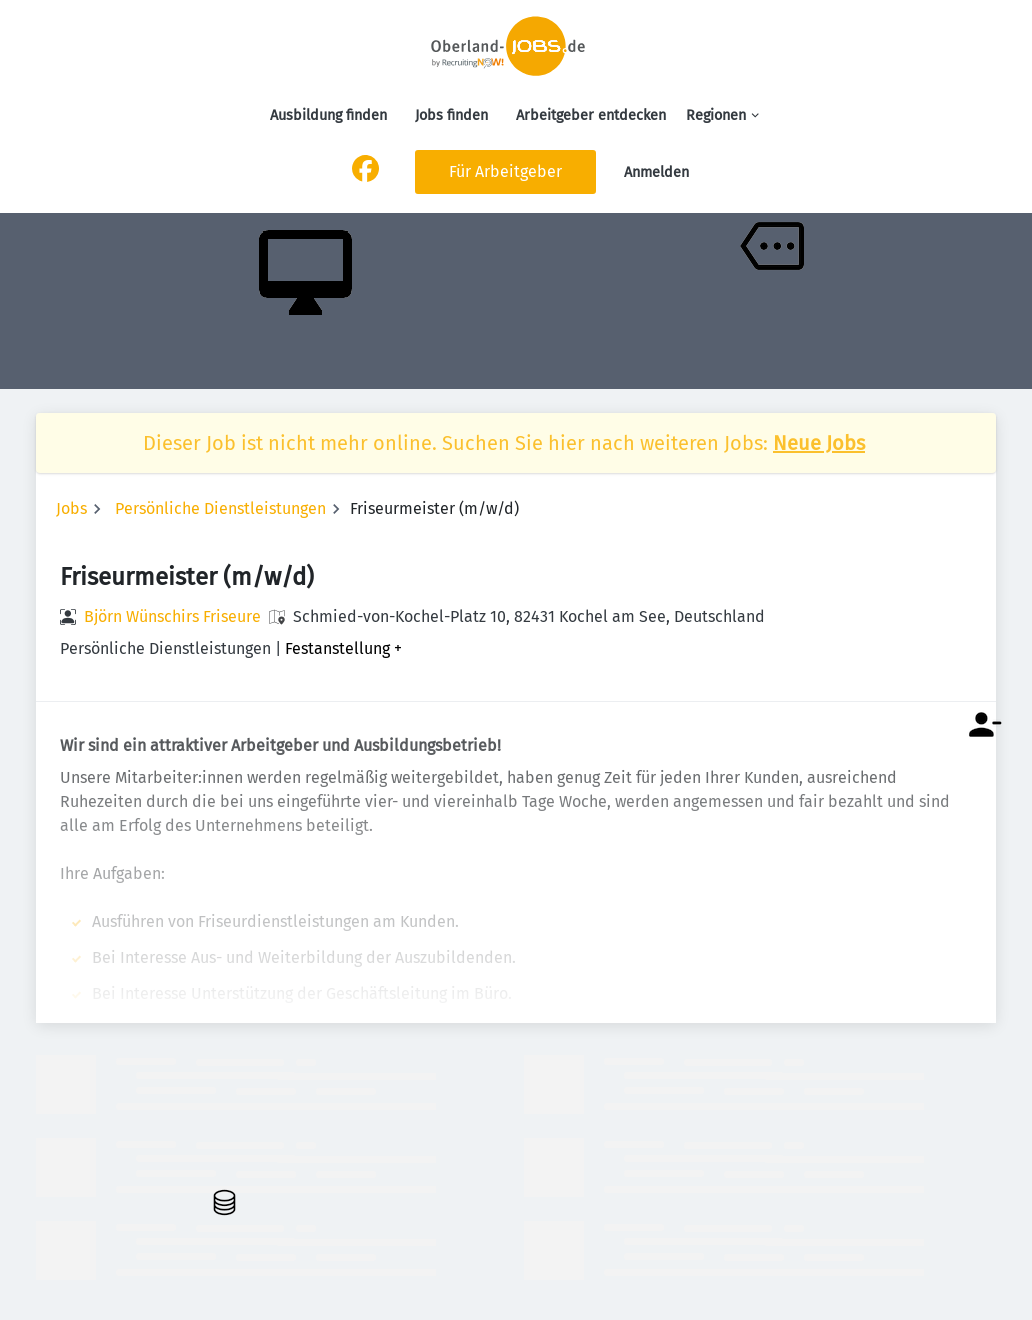  I want to click on access database or data storage, so click(224, 1202).